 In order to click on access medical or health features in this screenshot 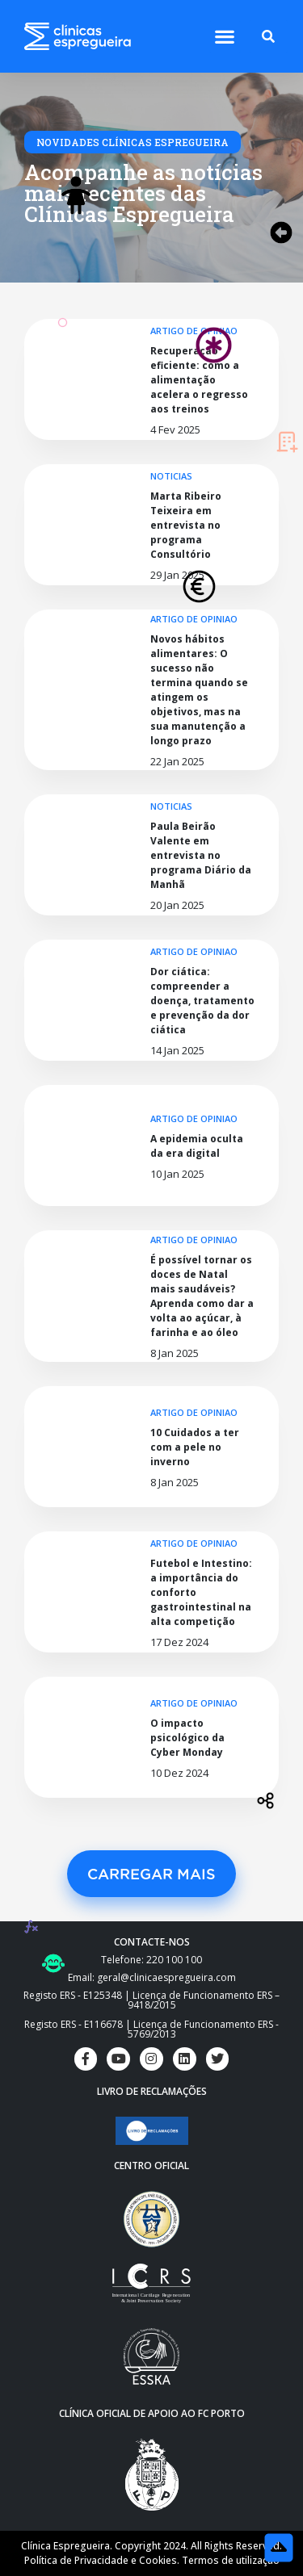, I will do `click(213, 345)`.